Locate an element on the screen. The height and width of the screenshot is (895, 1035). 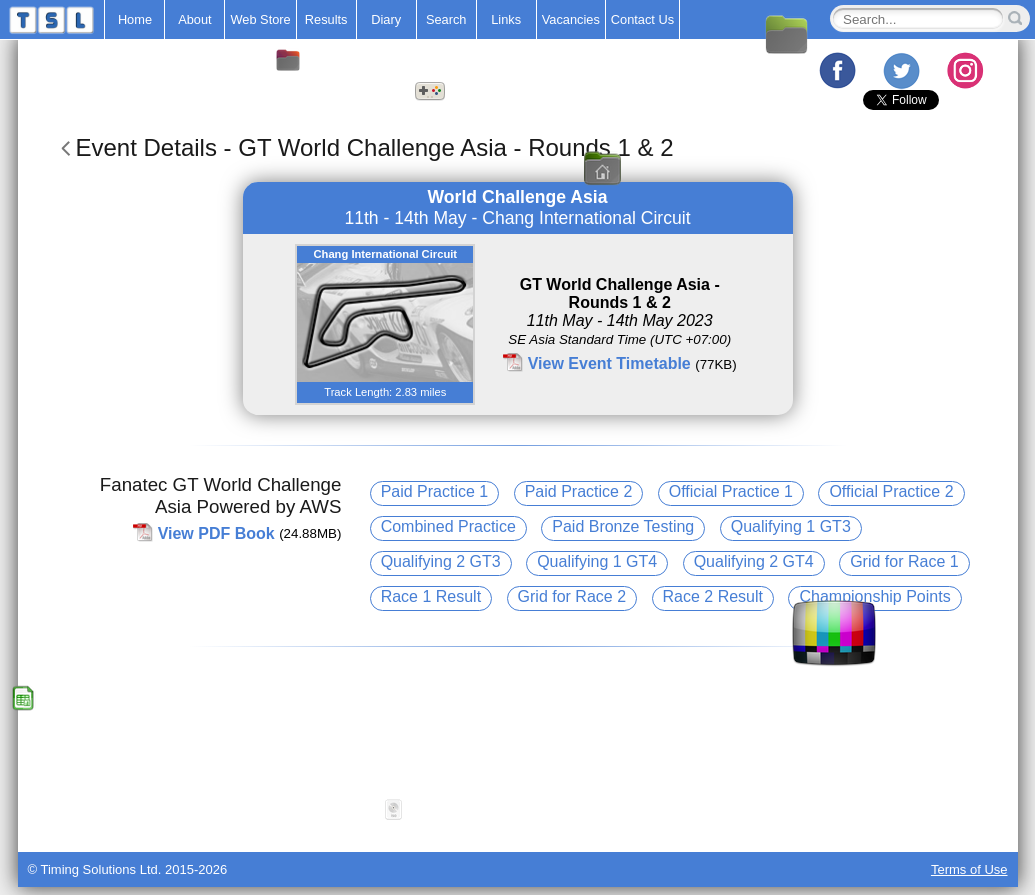
an open folder displaying its contents is located at coordinates (786, 34).